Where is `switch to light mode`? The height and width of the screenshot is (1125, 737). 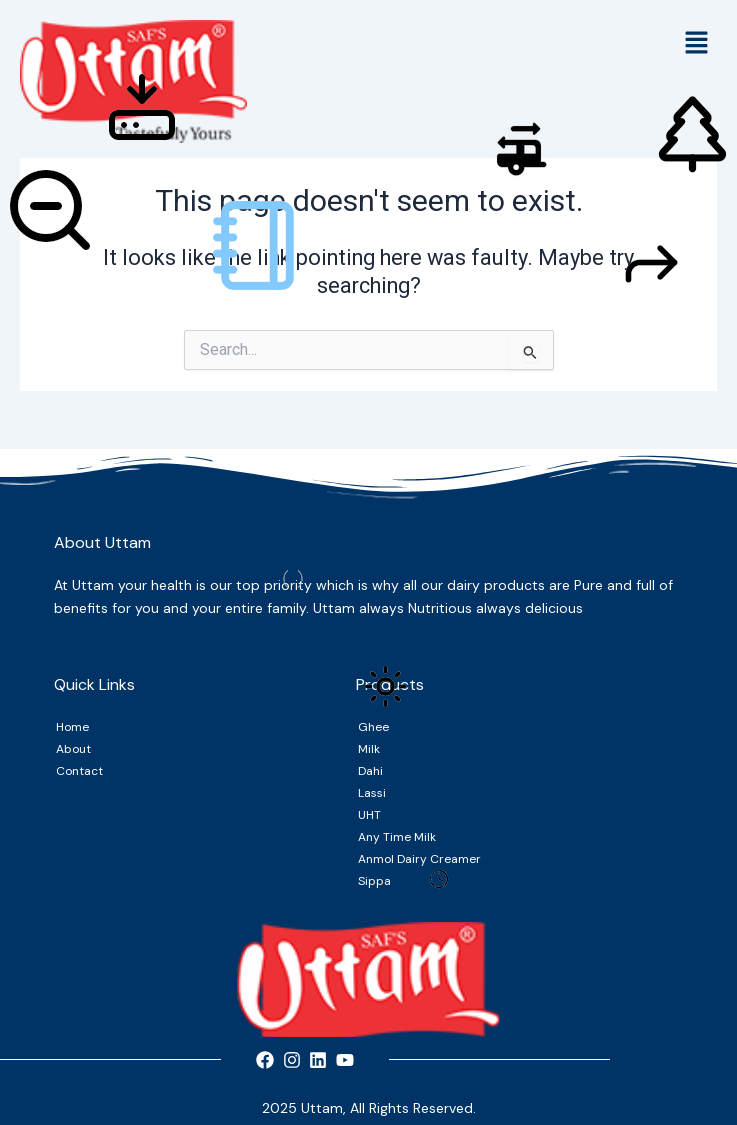
switch to light mode is located at coordinates (385, 686).